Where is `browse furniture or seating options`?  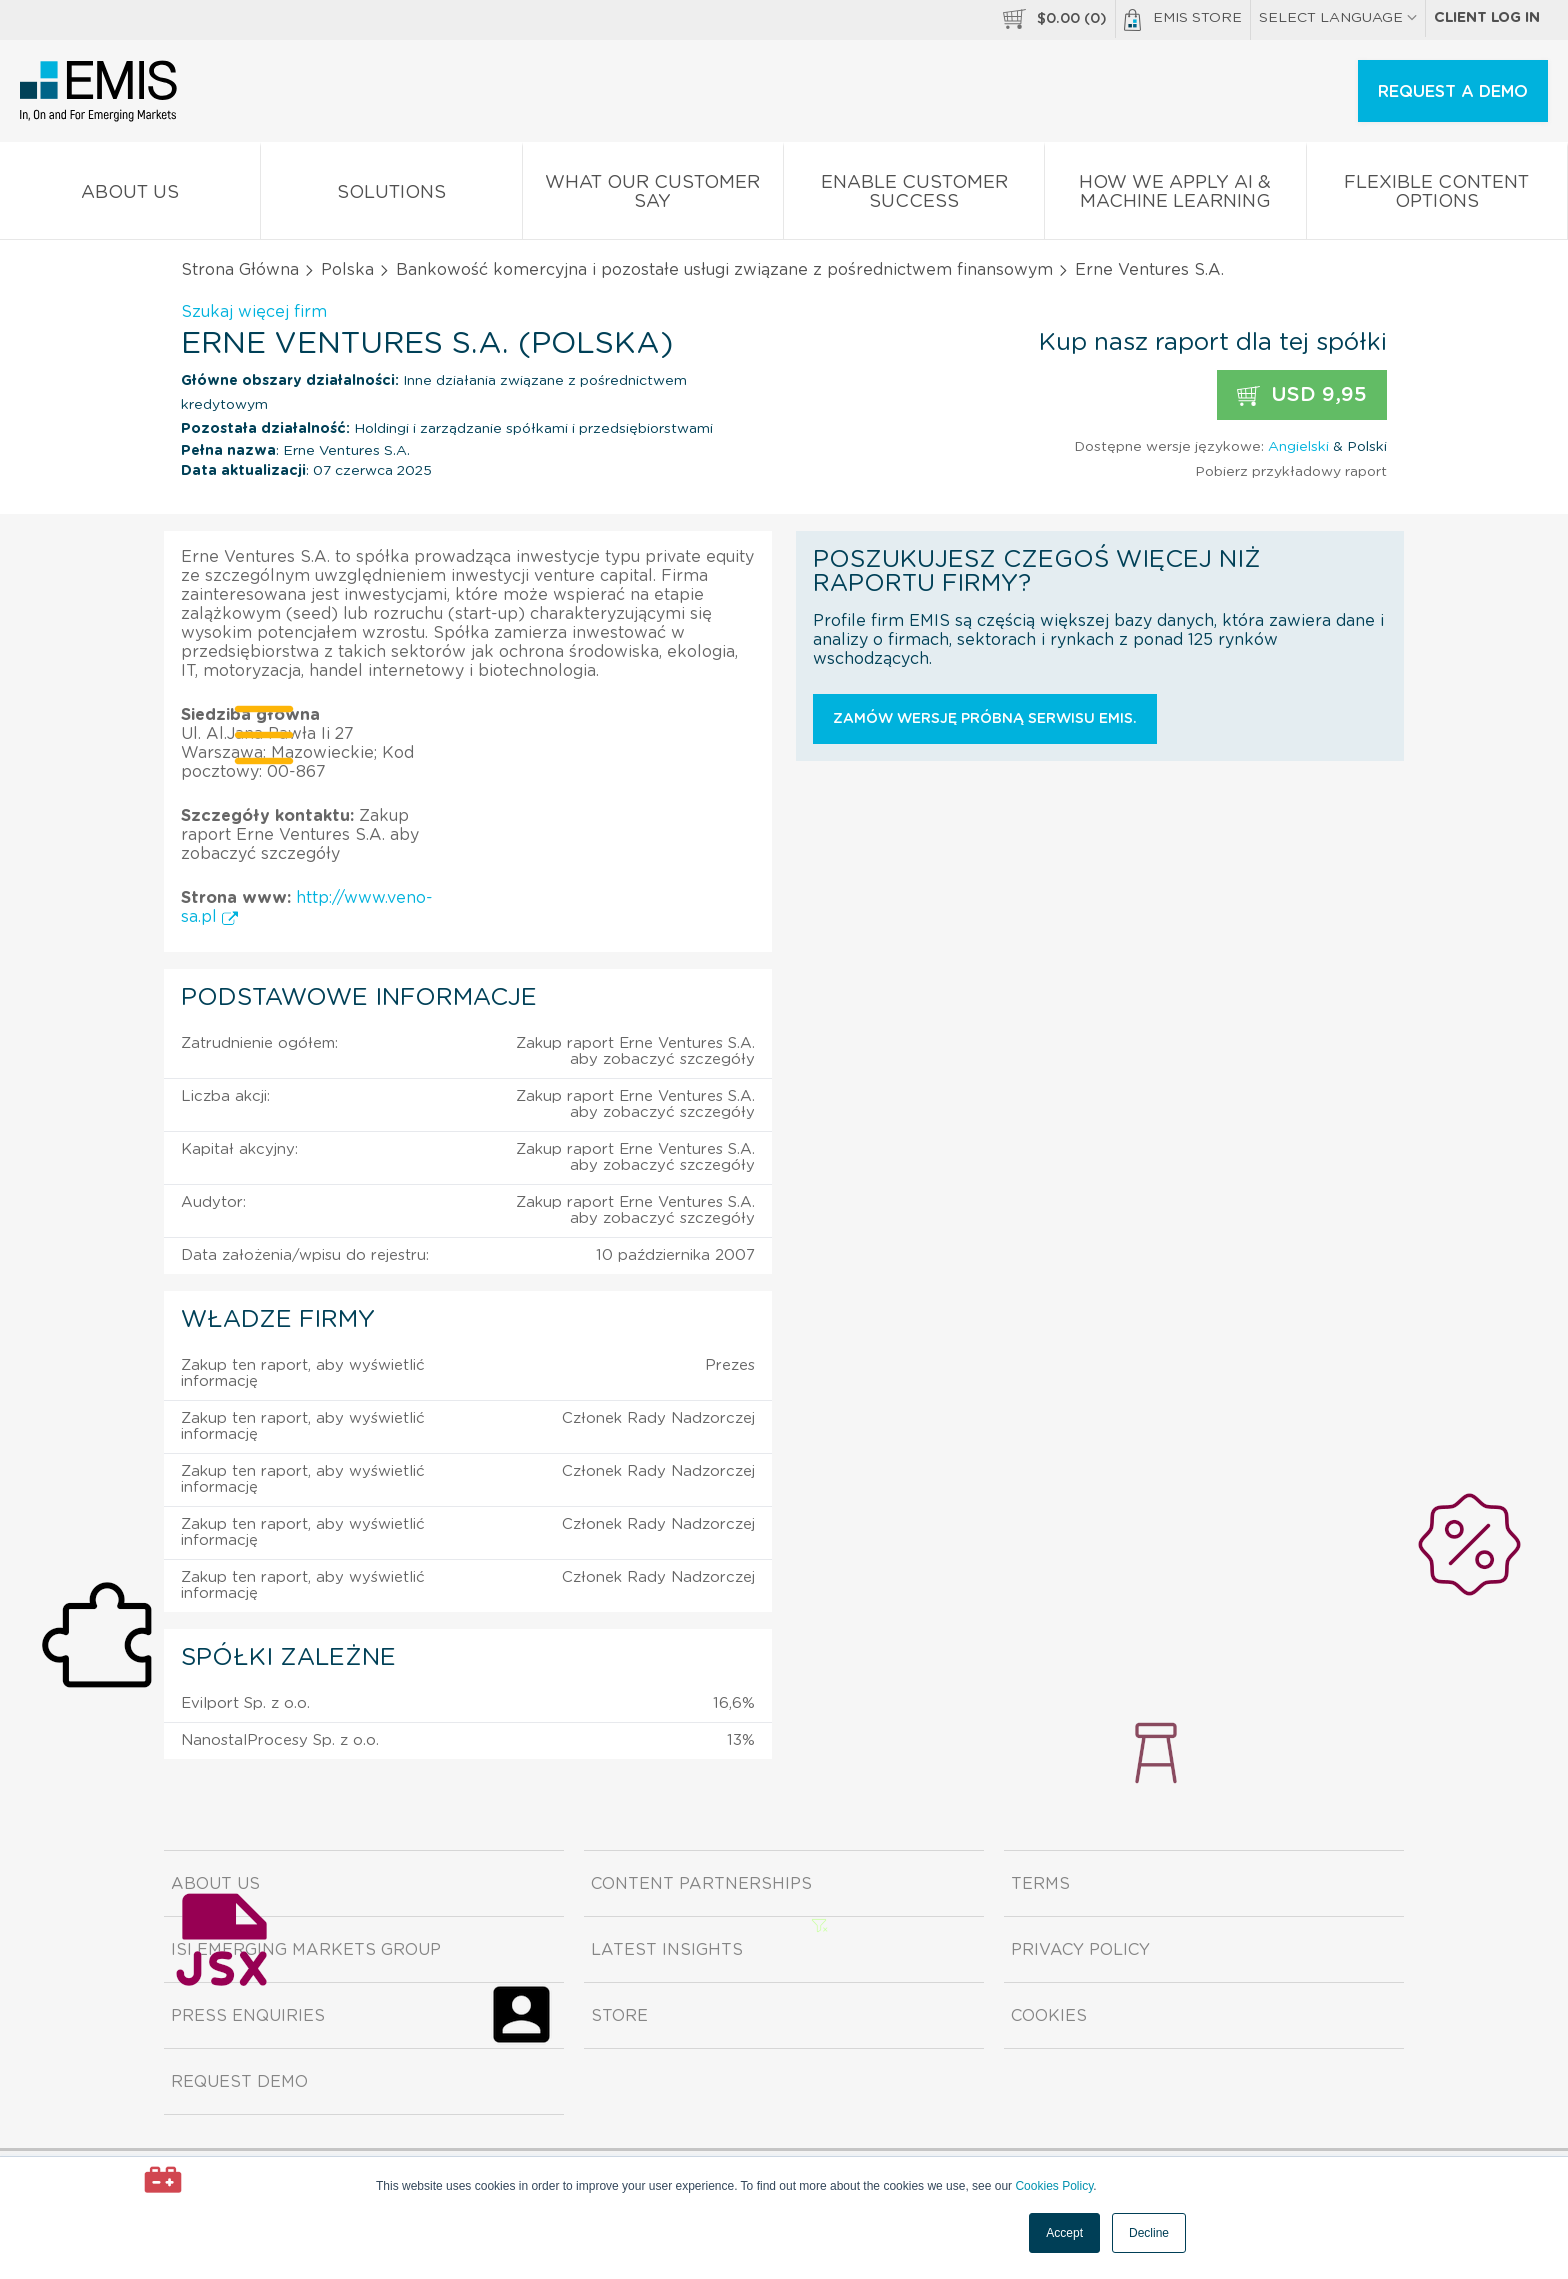
browse furniture or seating options is located at coordinates (1156, 1753).